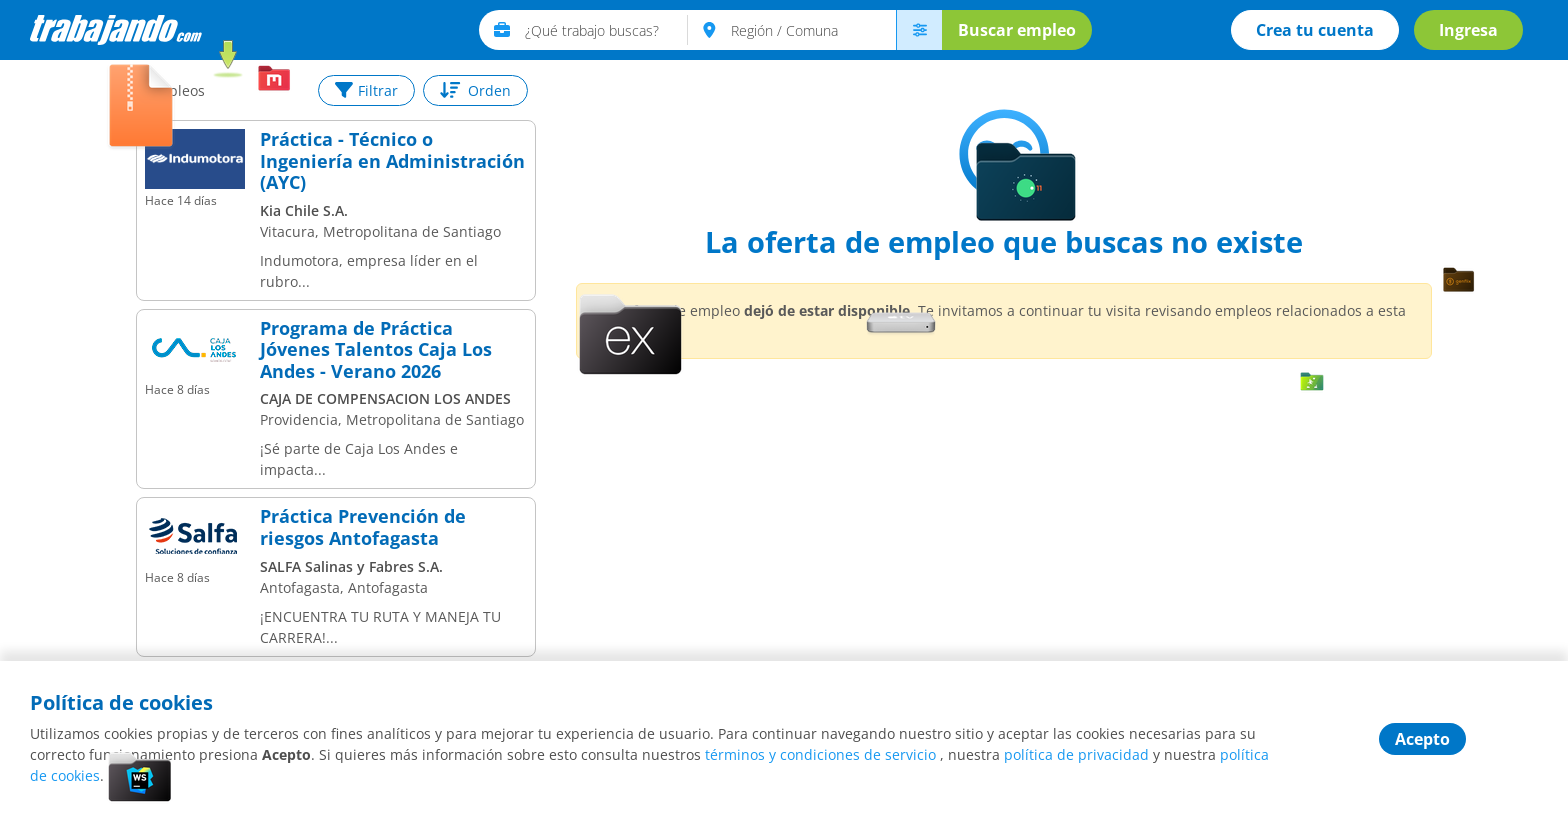 This screenshot has width=1568, height=816. I want to click on save the current file or document, so click(228, 55).